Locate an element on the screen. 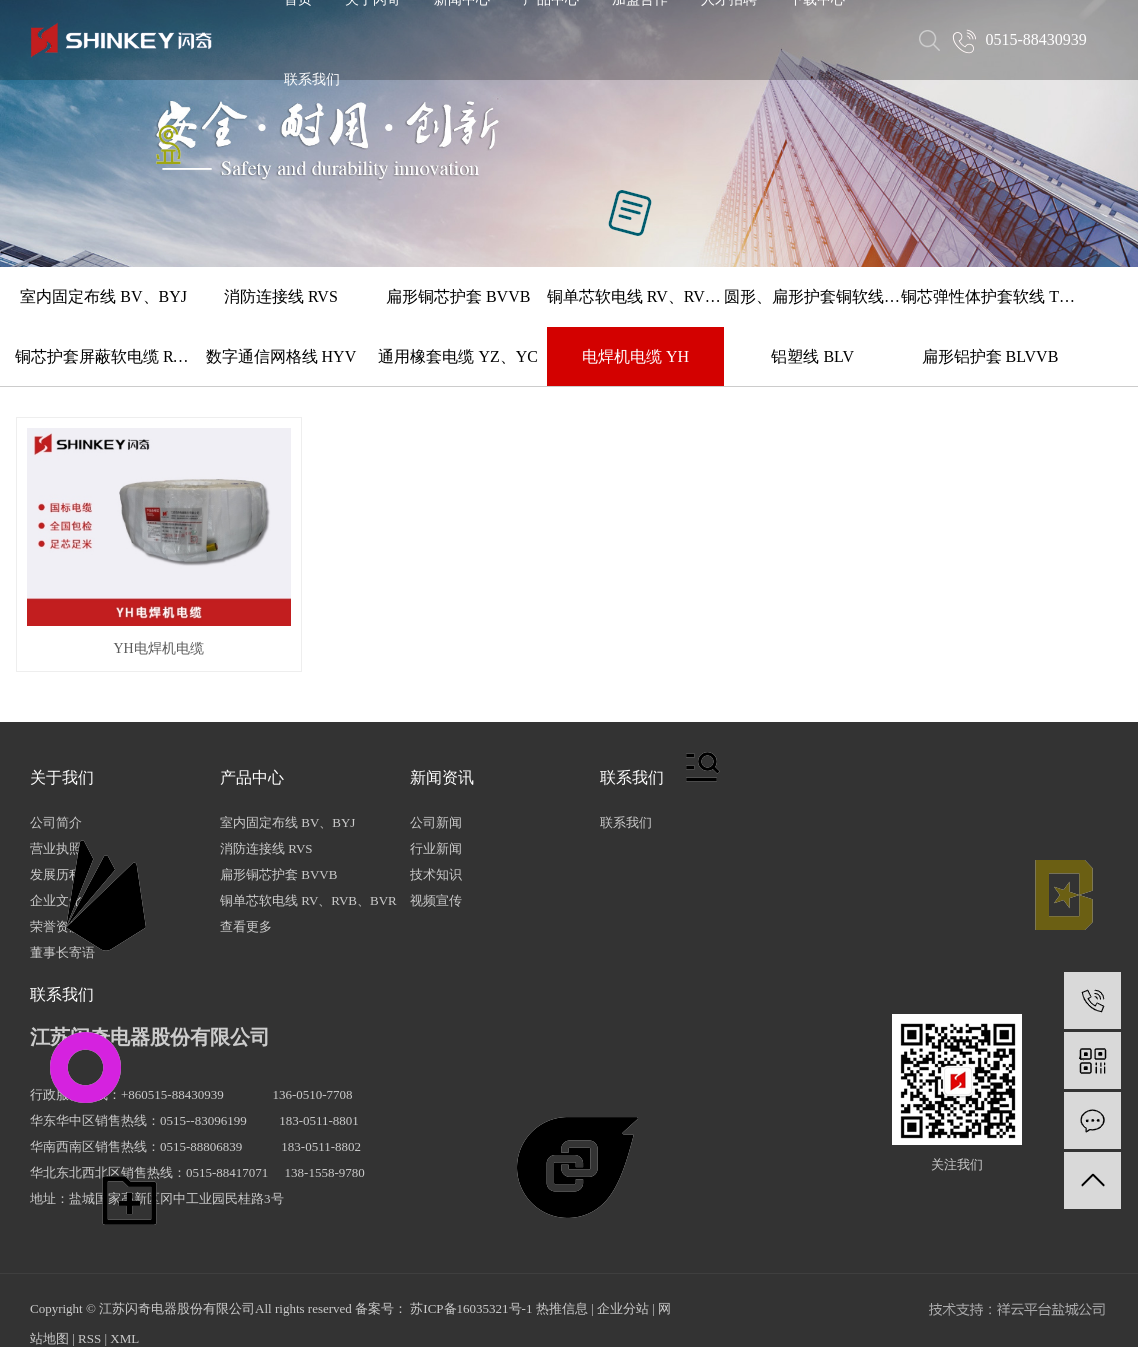 This screenshot has width=1138, height=1347. search within menu options is located at coordinates (701, 767).